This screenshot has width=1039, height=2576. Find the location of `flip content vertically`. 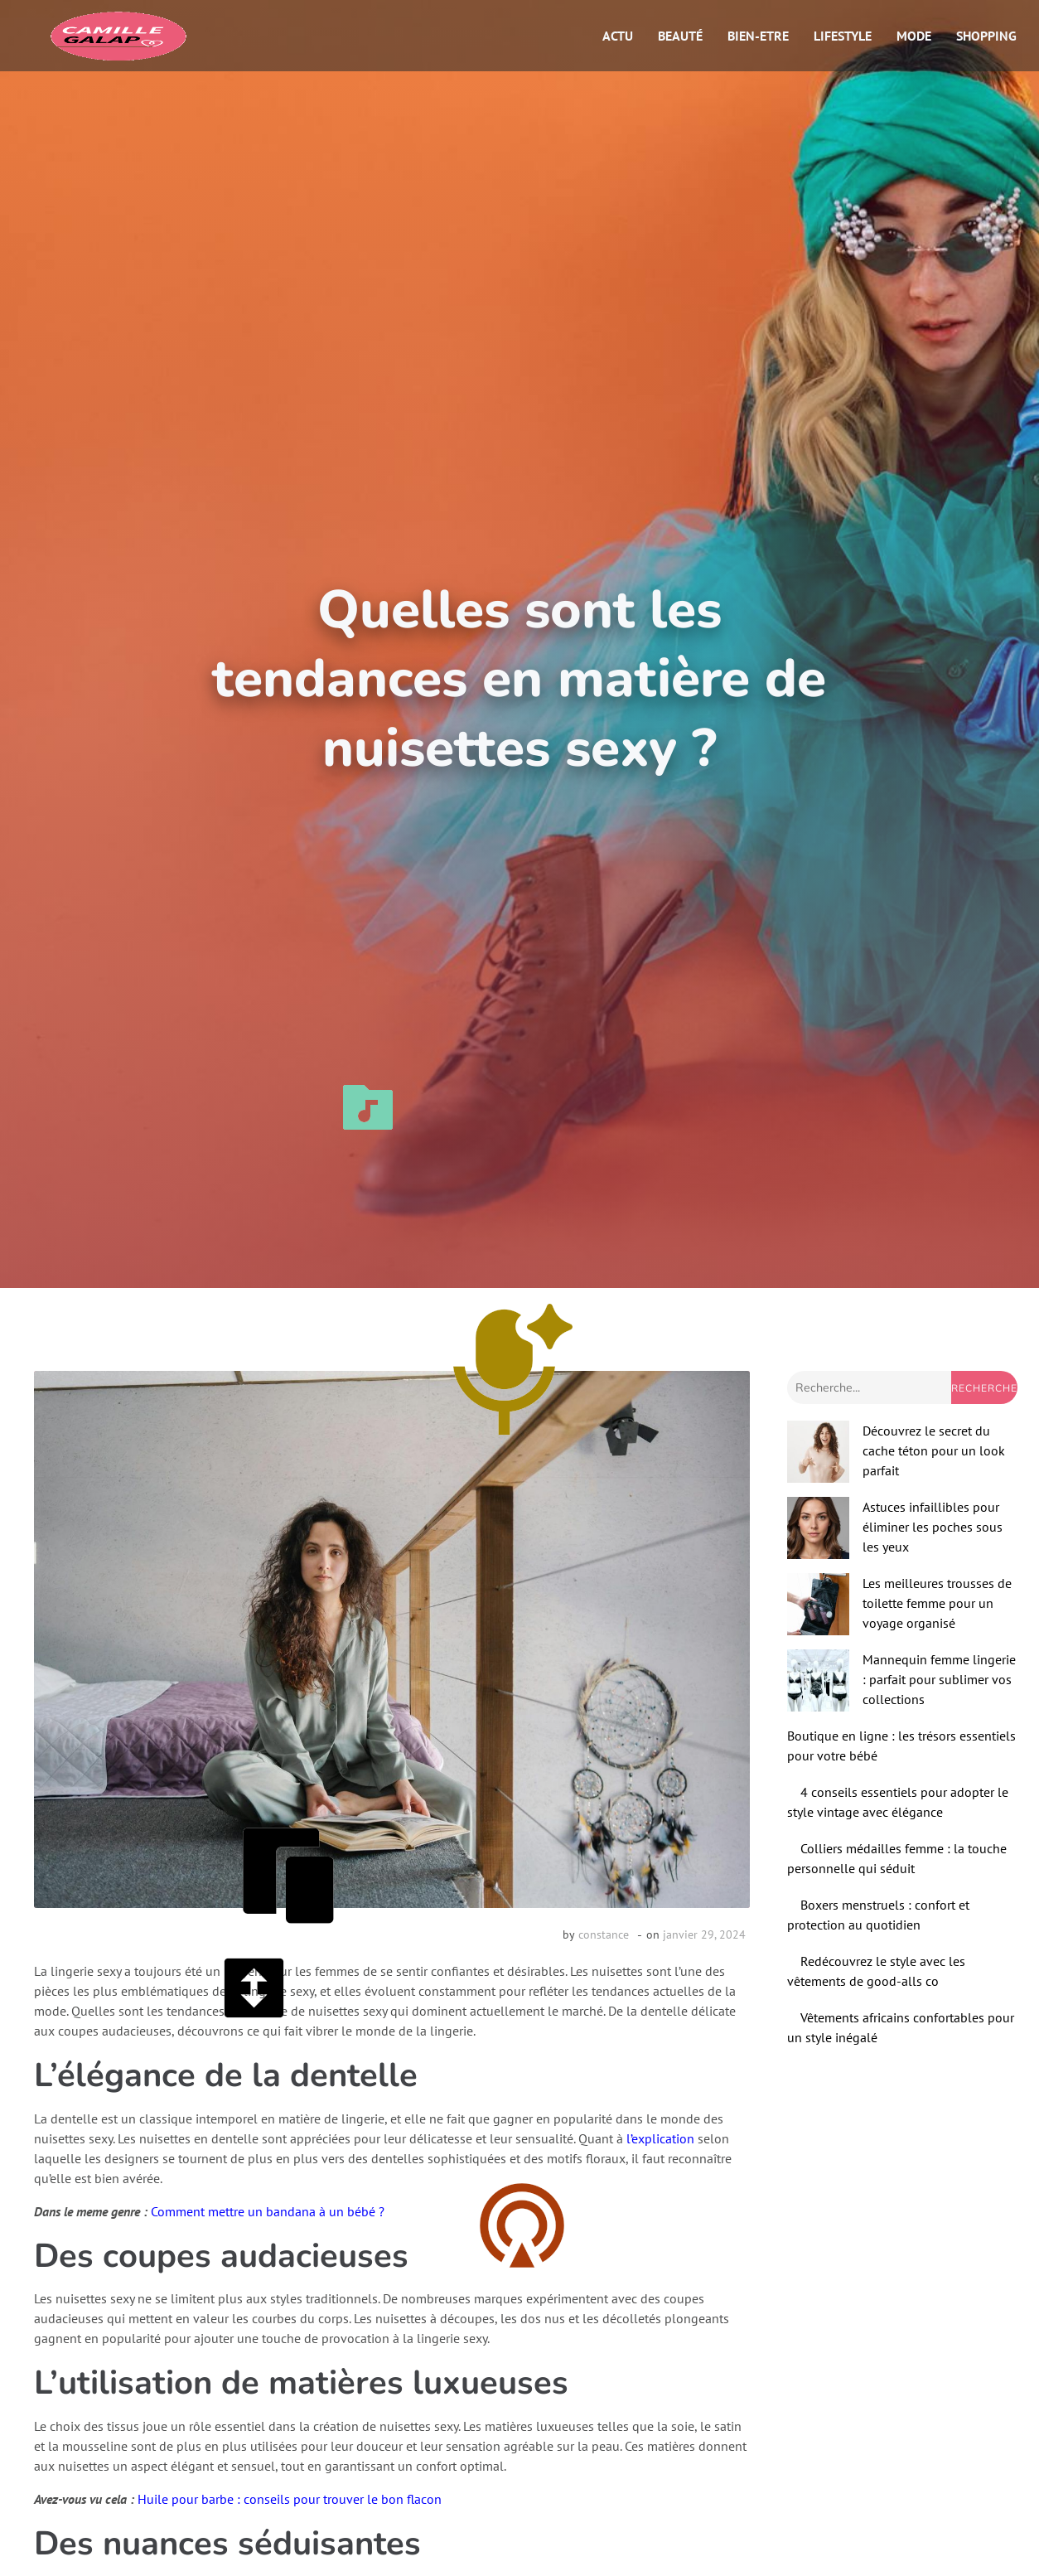

flip content vertically is located at coordinates (254, 1988).